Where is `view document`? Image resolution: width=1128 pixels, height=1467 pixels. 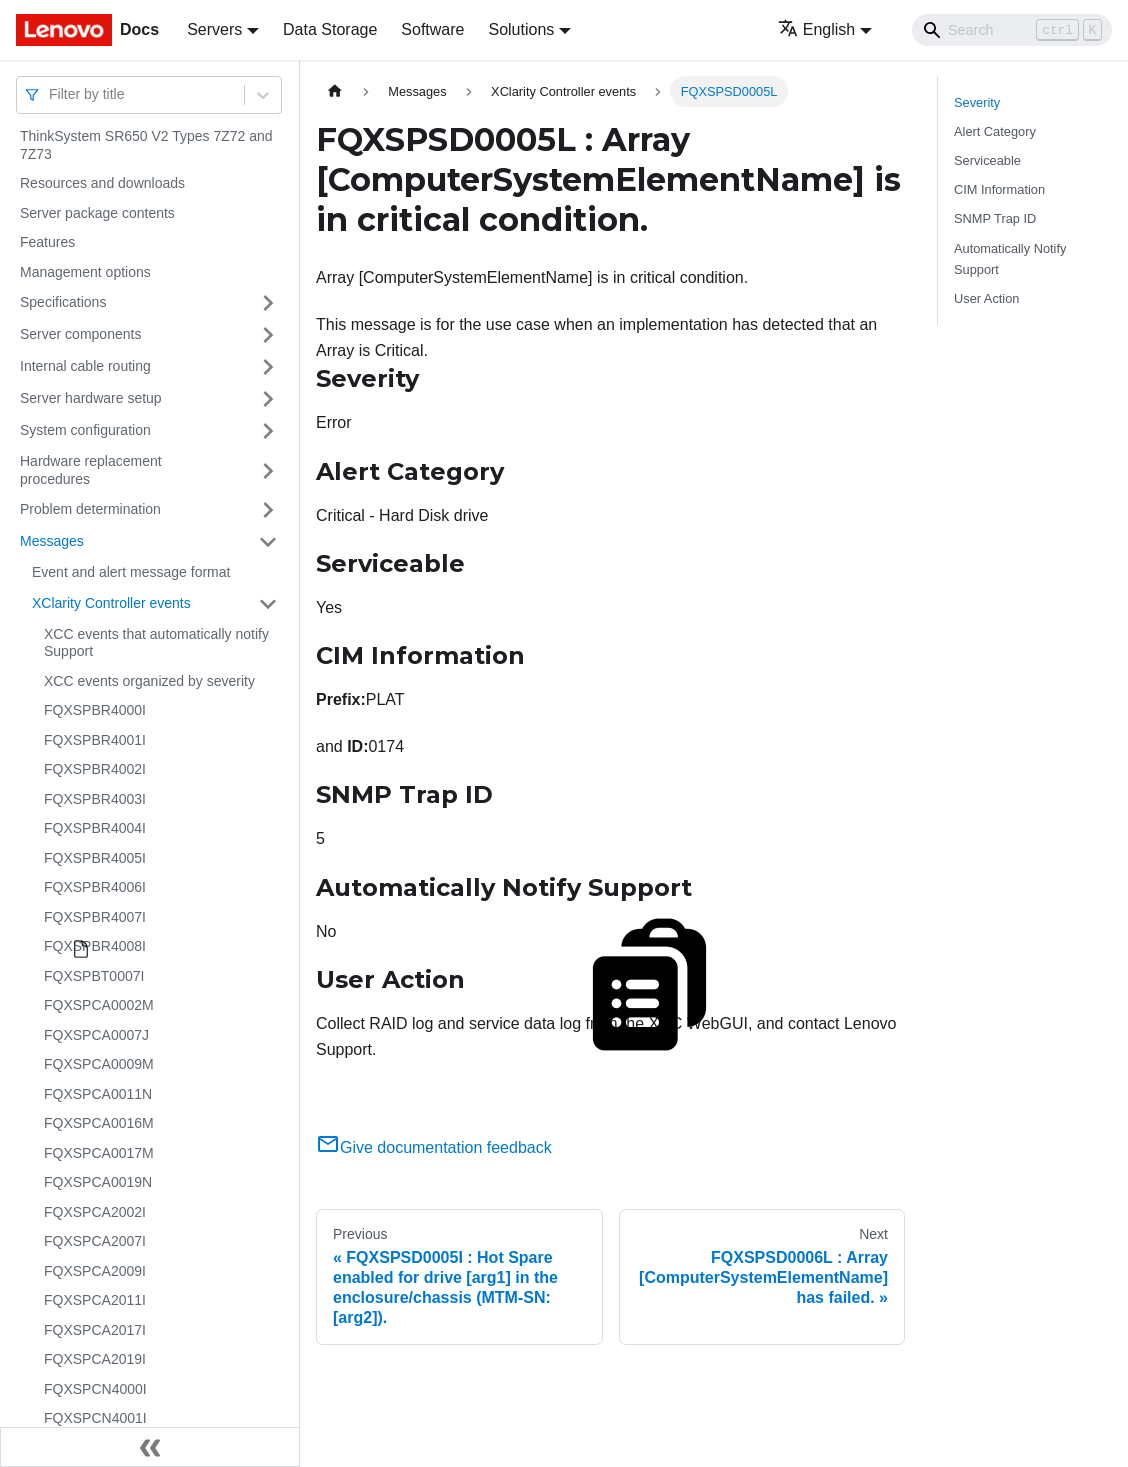
view document is located at coordinates (81, 949).